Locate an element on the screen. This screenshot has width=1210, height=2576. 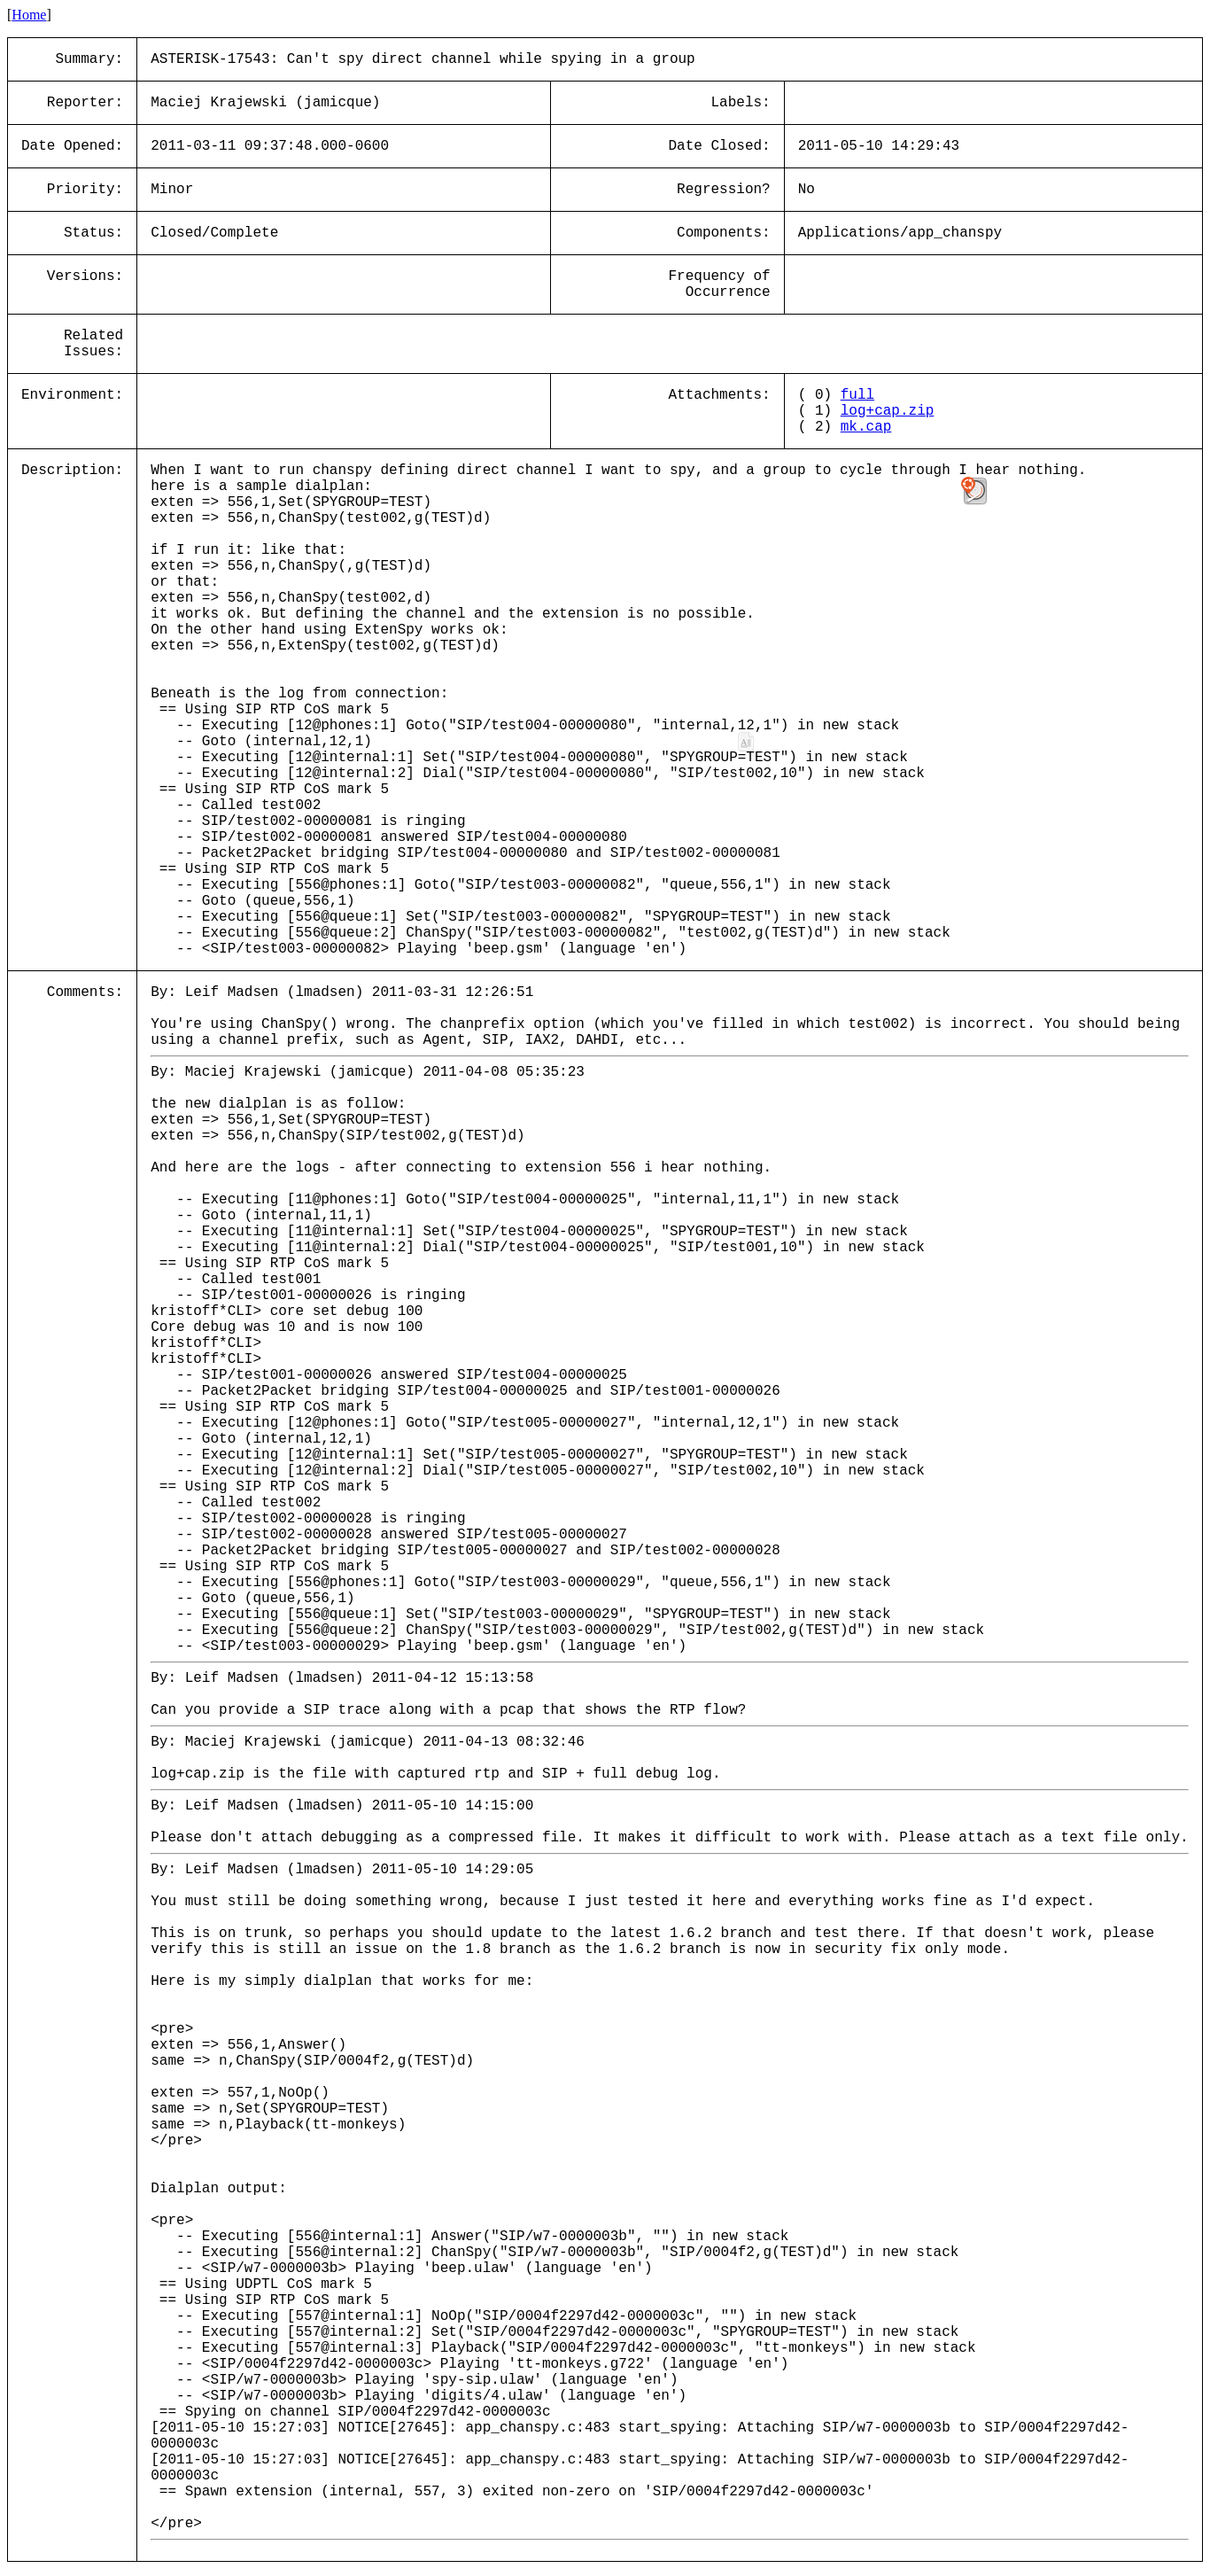
launch the ubiquity ubuntu installer is located at coordinates (975, 491).